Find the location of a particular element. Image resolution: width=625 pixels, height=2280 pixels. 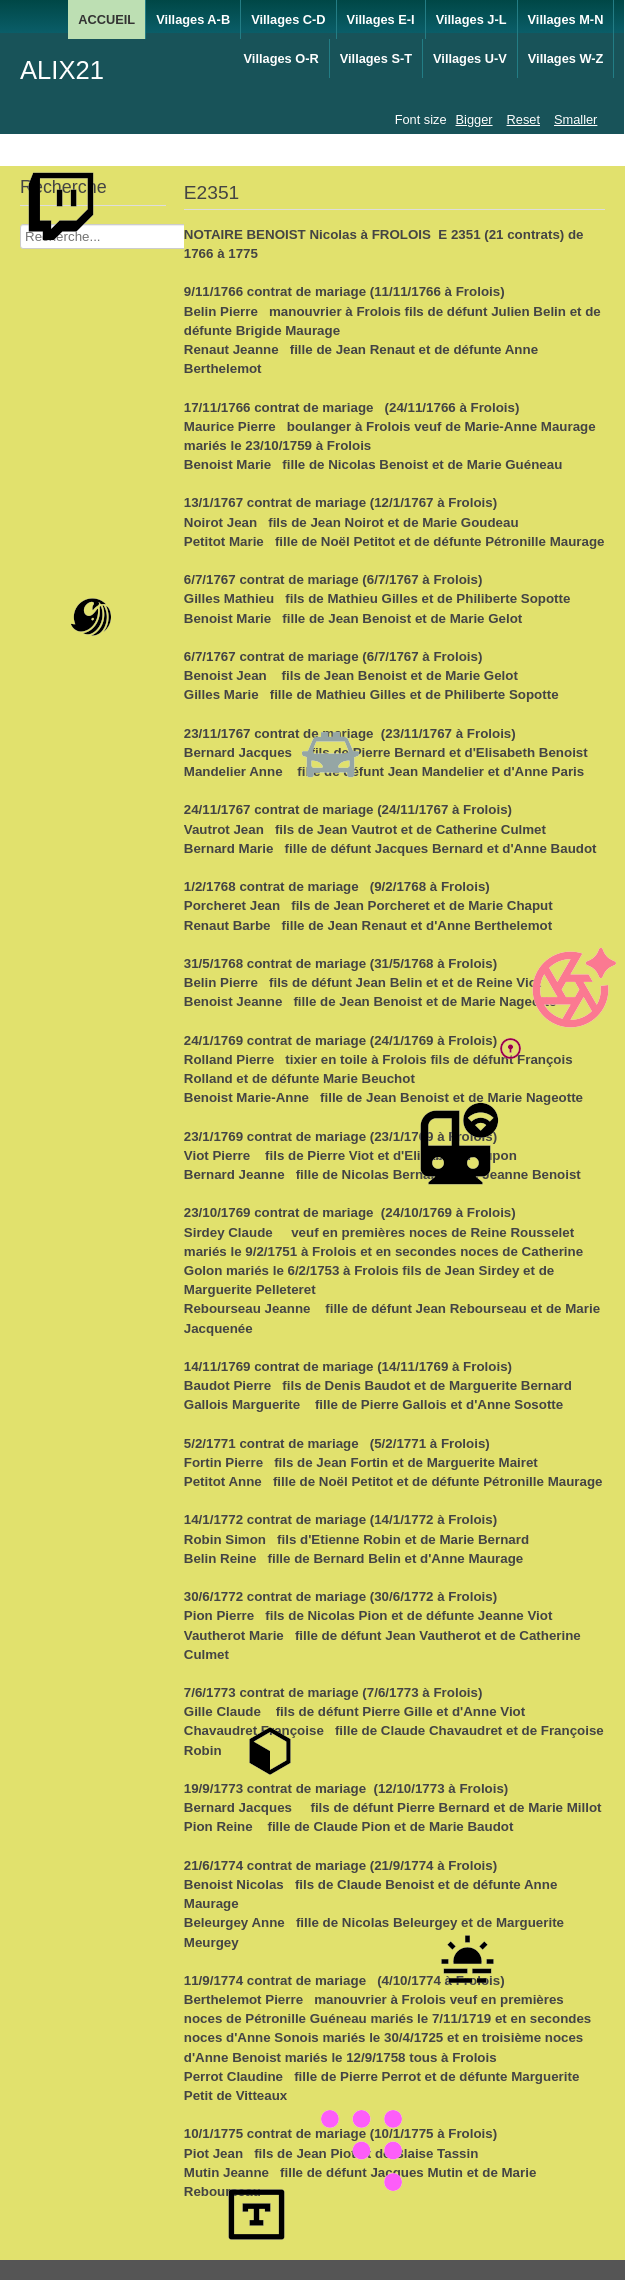

insert a text snippet or template is located at coordinates (256, 2214).